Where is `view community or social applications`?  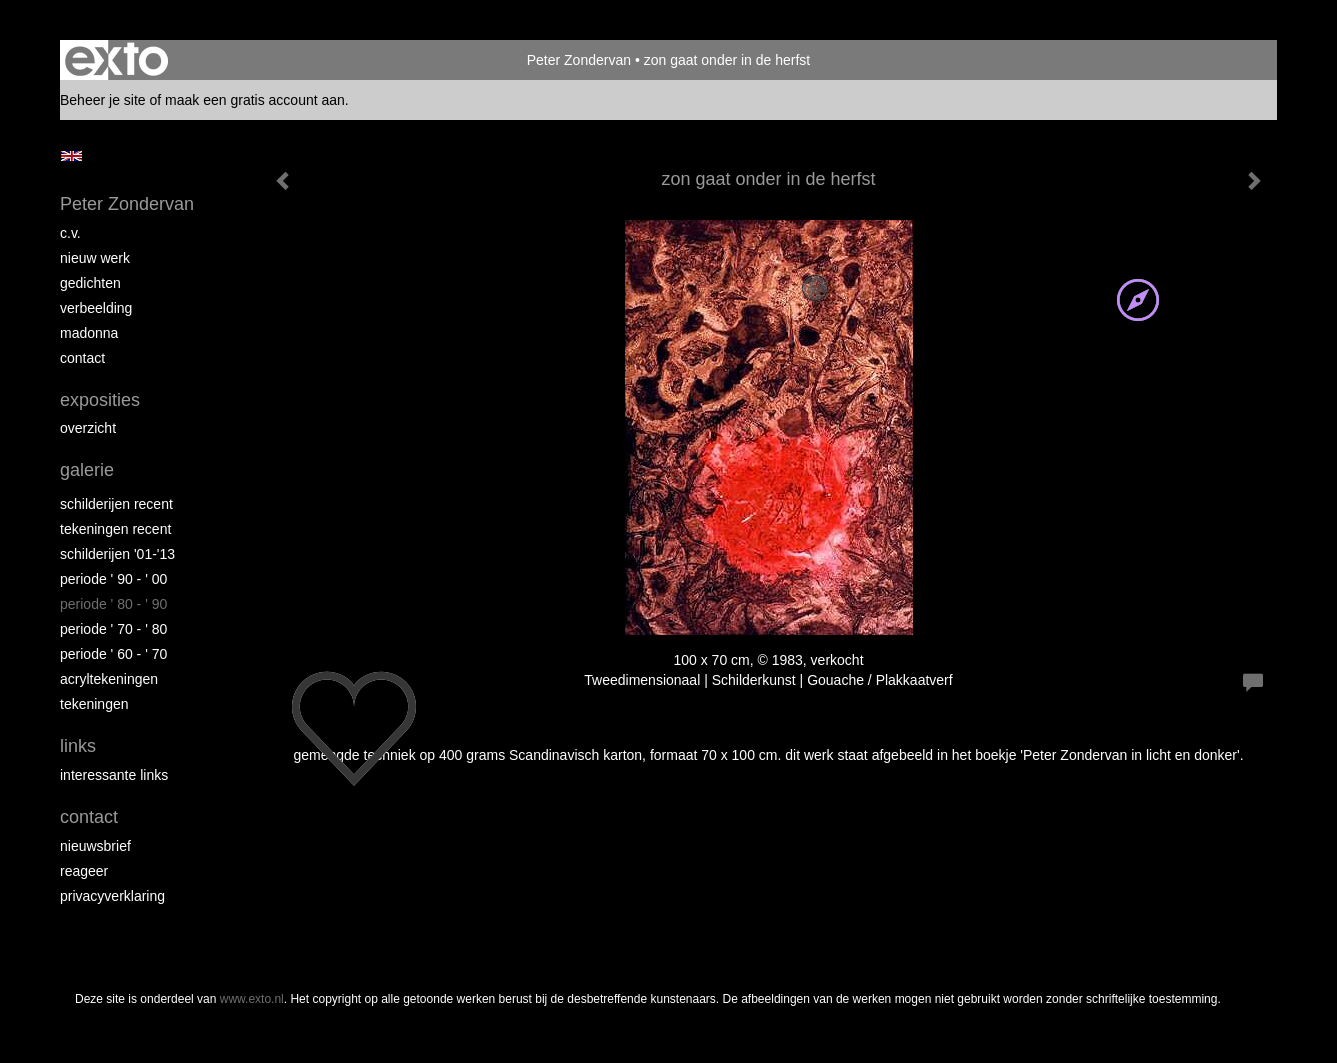 view community or social applications is located at coordinates (354, 727).